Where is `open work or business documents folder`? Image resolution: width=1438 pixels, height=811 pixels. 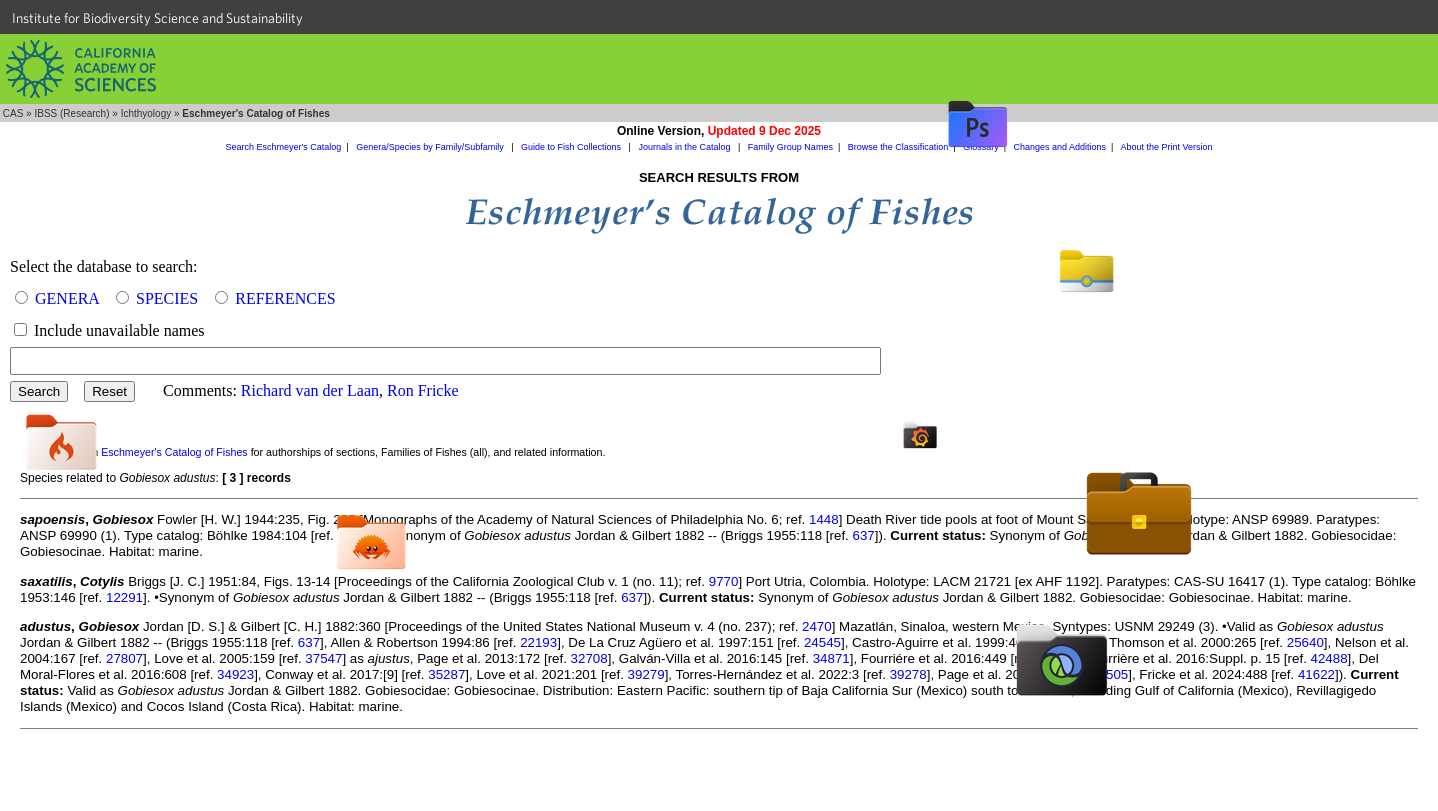 open work or business documents folder is located at coordinates (1138, 516).